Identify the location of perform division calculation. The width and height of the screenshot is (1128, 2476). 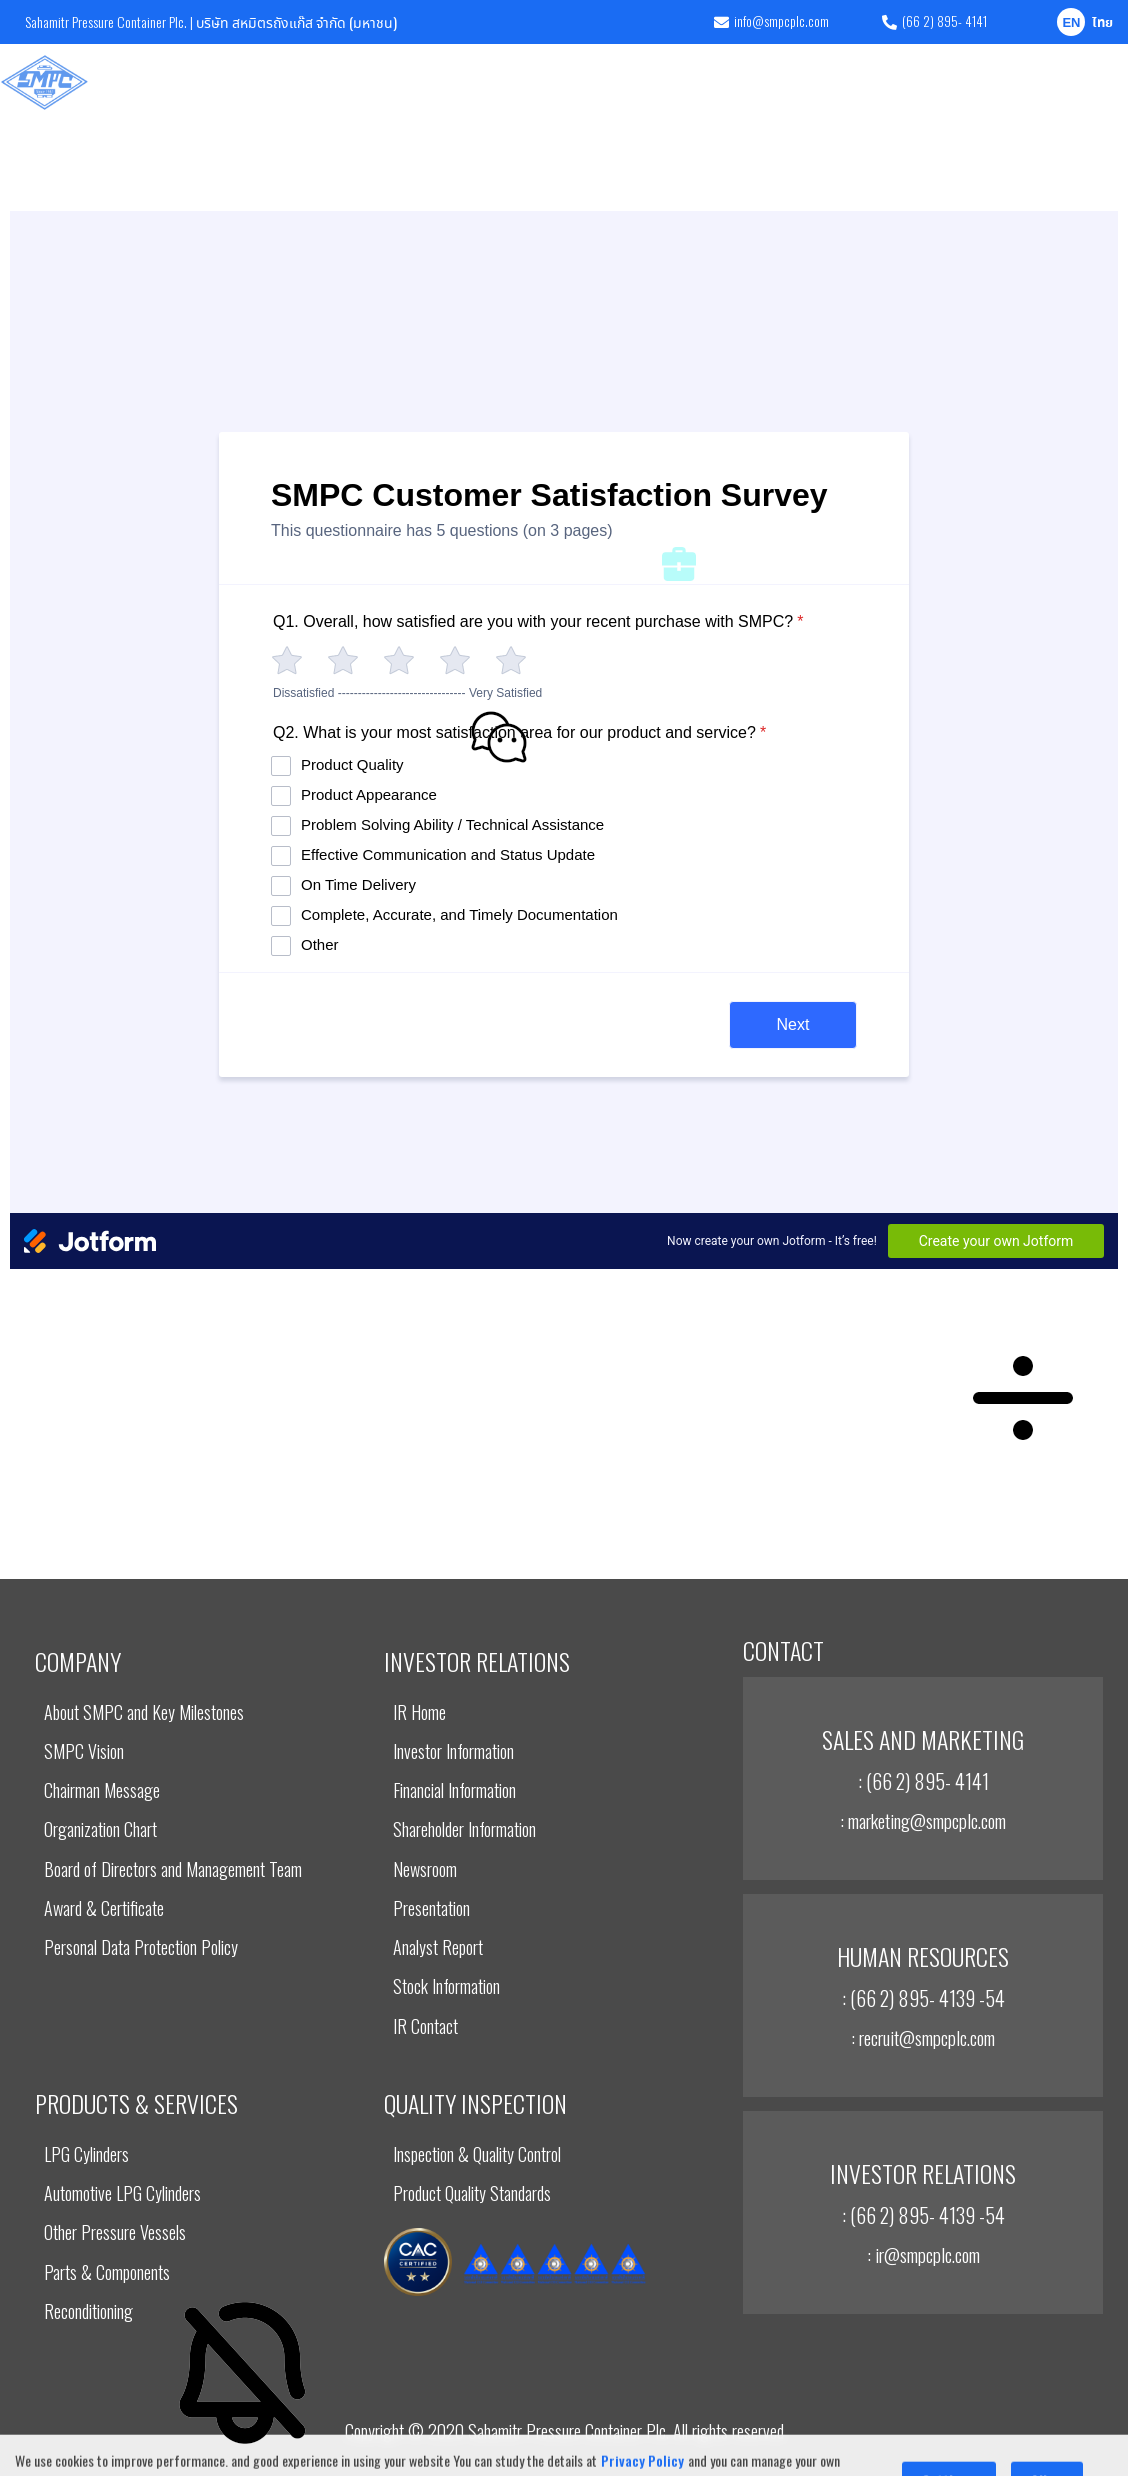
(1023, 1398).